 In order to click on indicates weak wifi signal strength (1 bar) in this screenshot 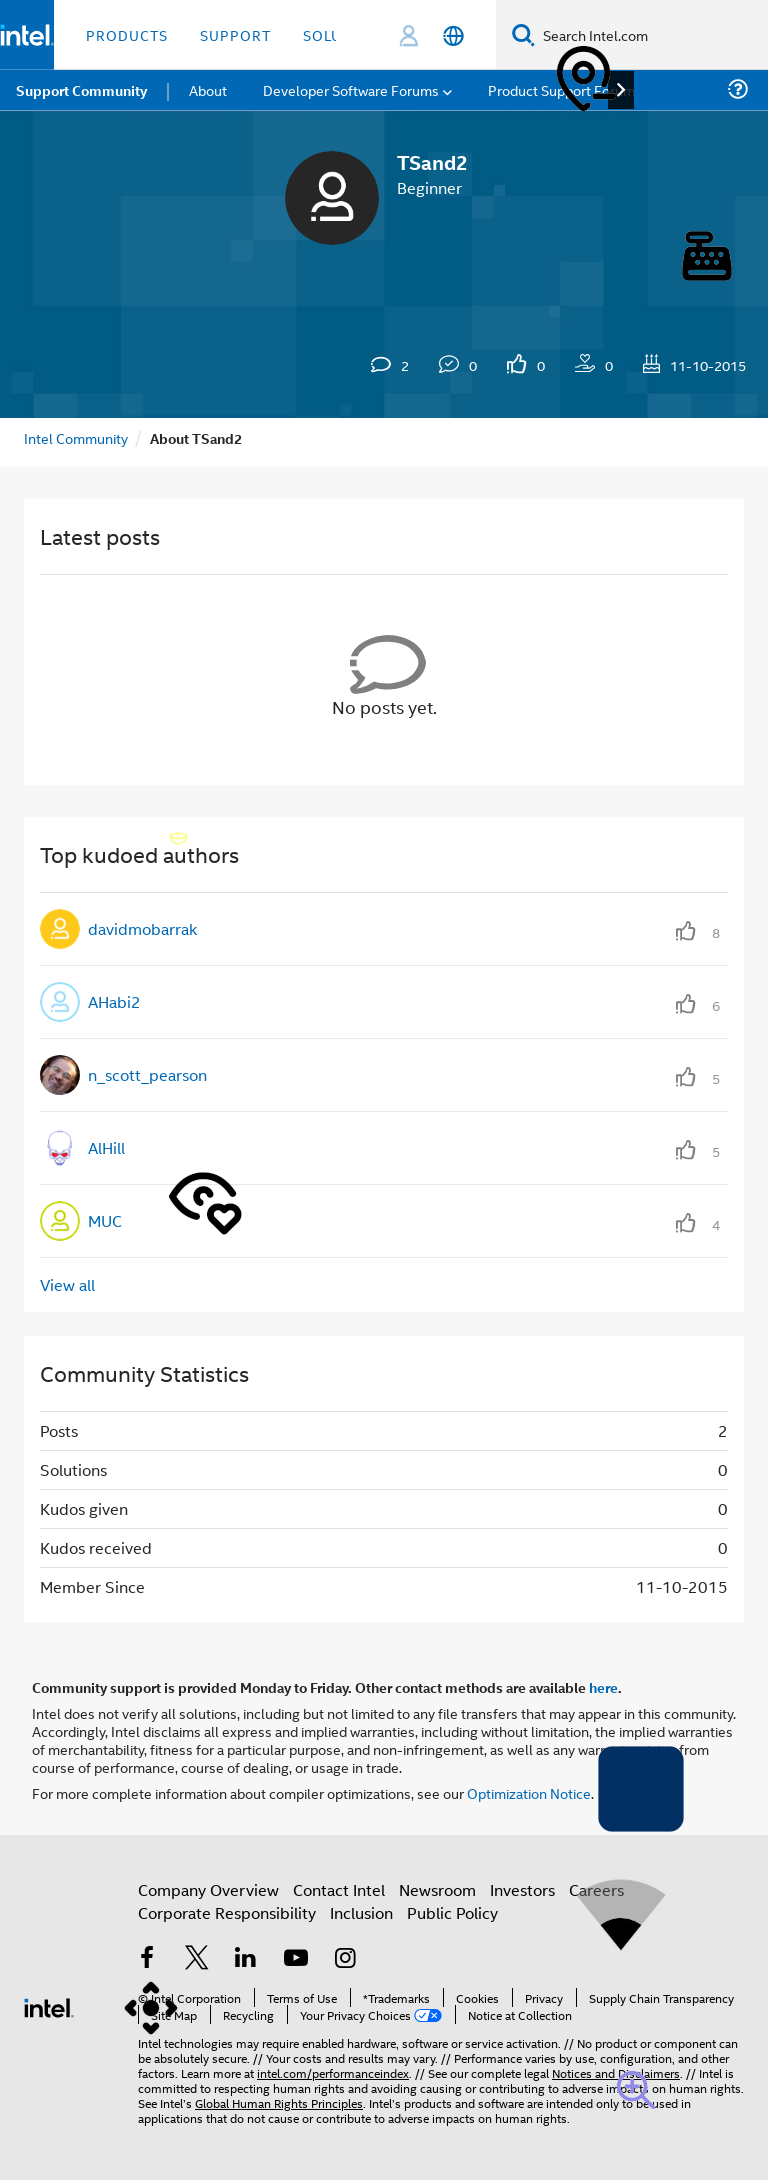, I will do `click(621, 1914)`.